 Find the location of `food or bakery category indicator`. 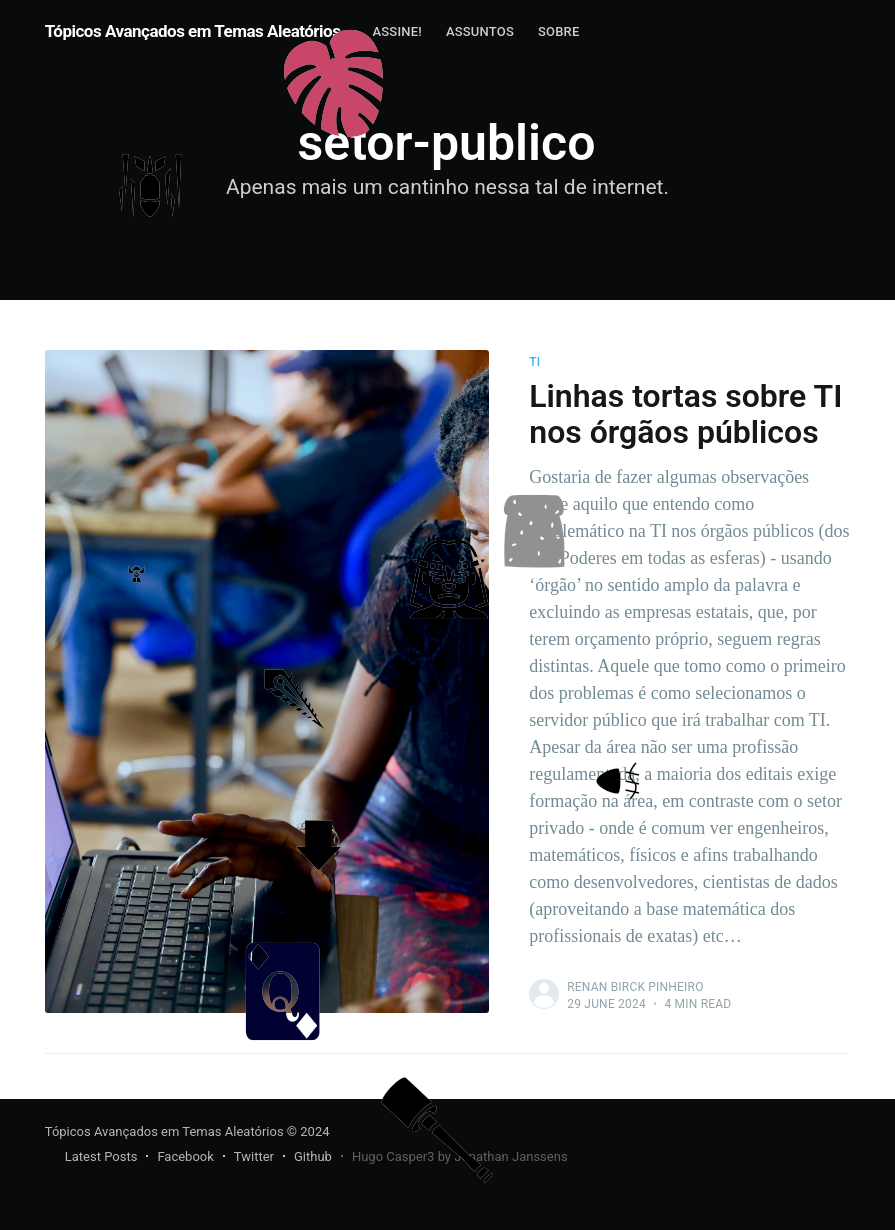

food or bakery category indicator is located at coordinates (534, 530).